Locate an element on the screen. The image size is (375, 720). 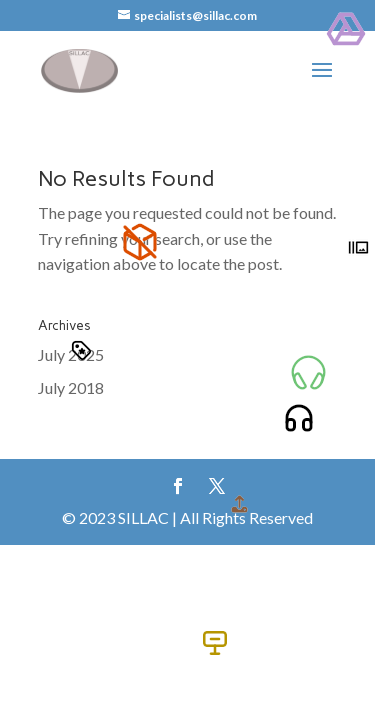
contact customer support is located at coordinates (308, 372).